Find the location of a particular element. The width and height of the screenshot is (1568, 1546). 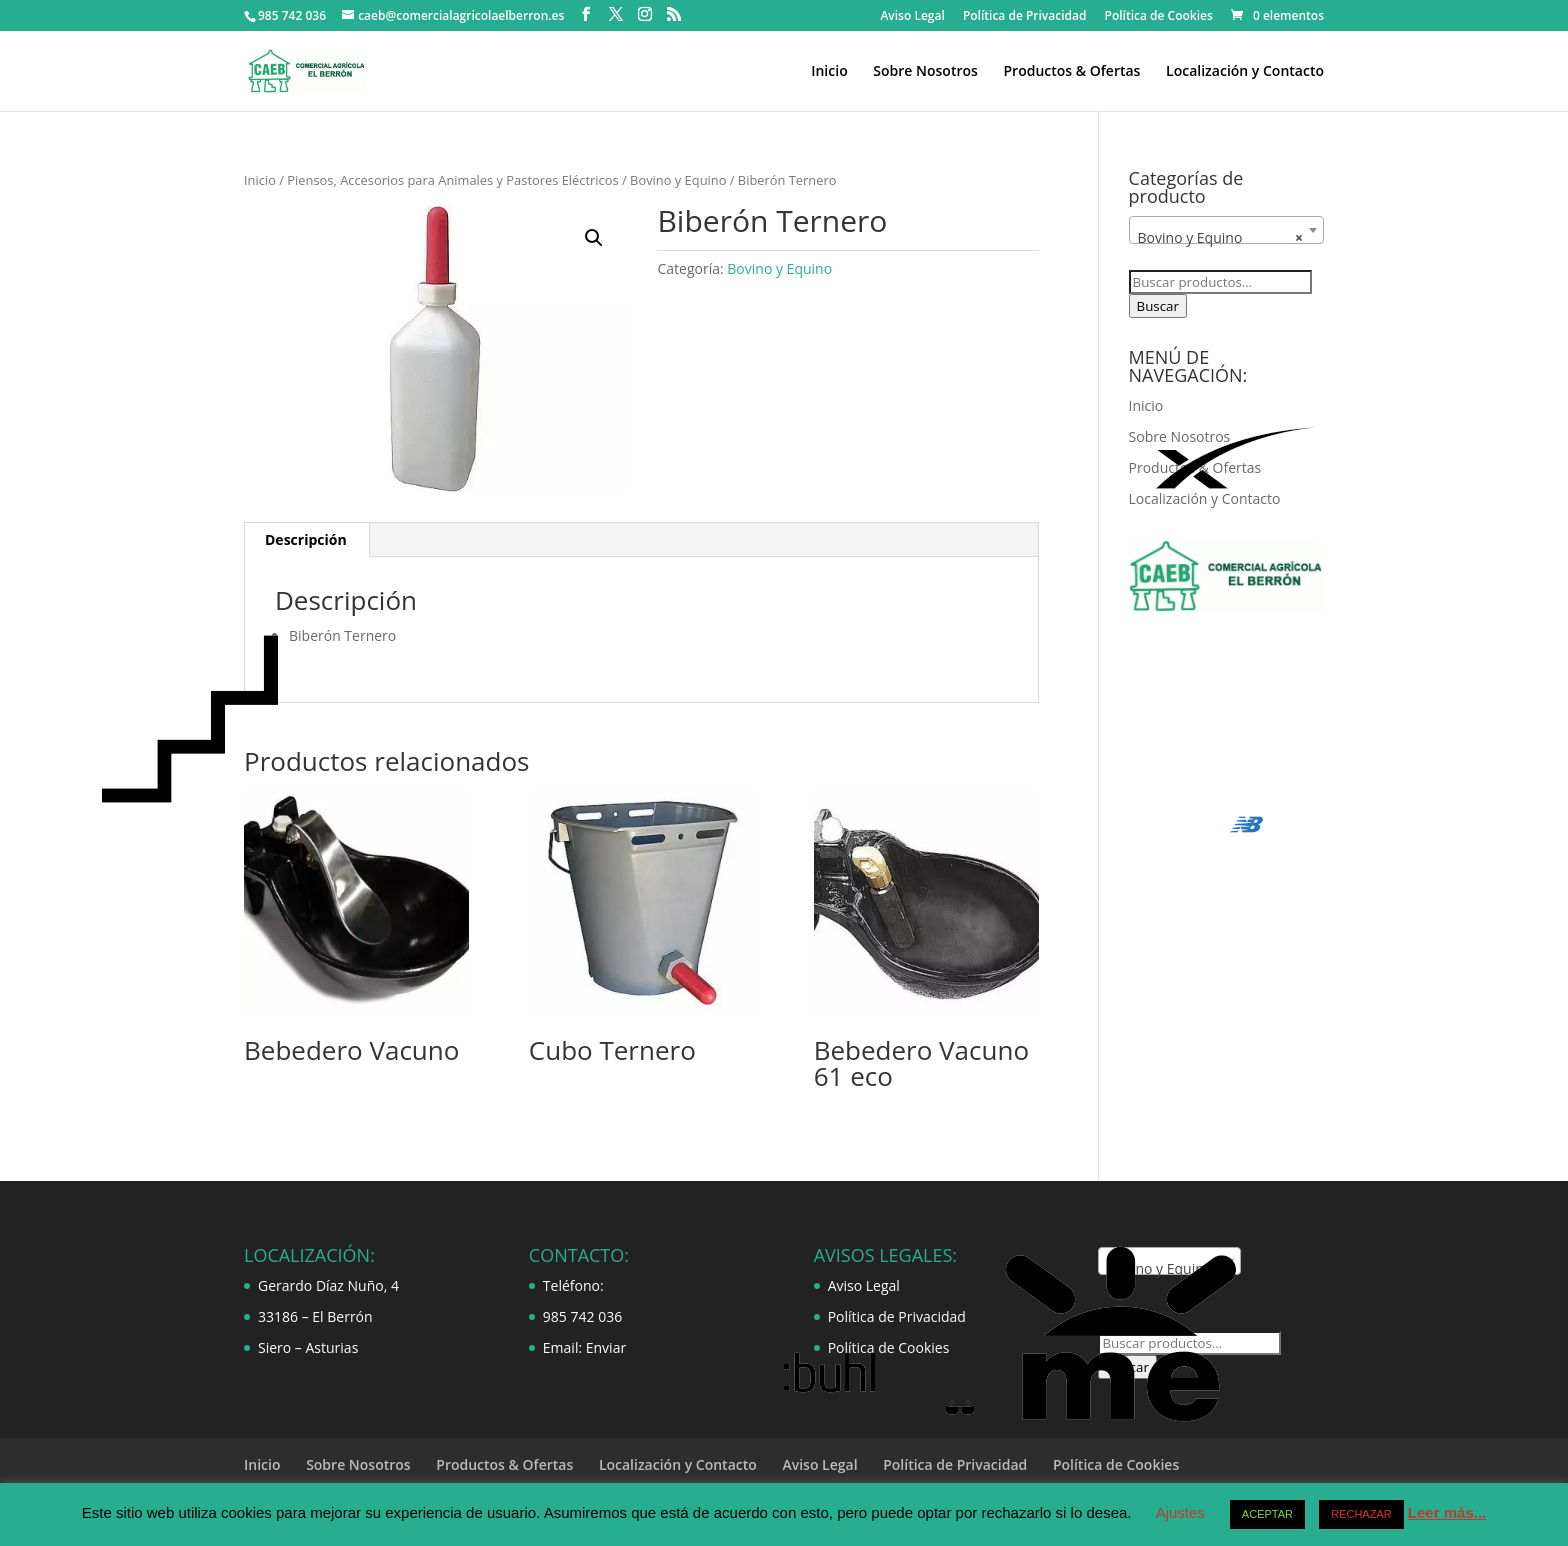

open the FutureLearn online learning platform is located at coordinates (190, 719).